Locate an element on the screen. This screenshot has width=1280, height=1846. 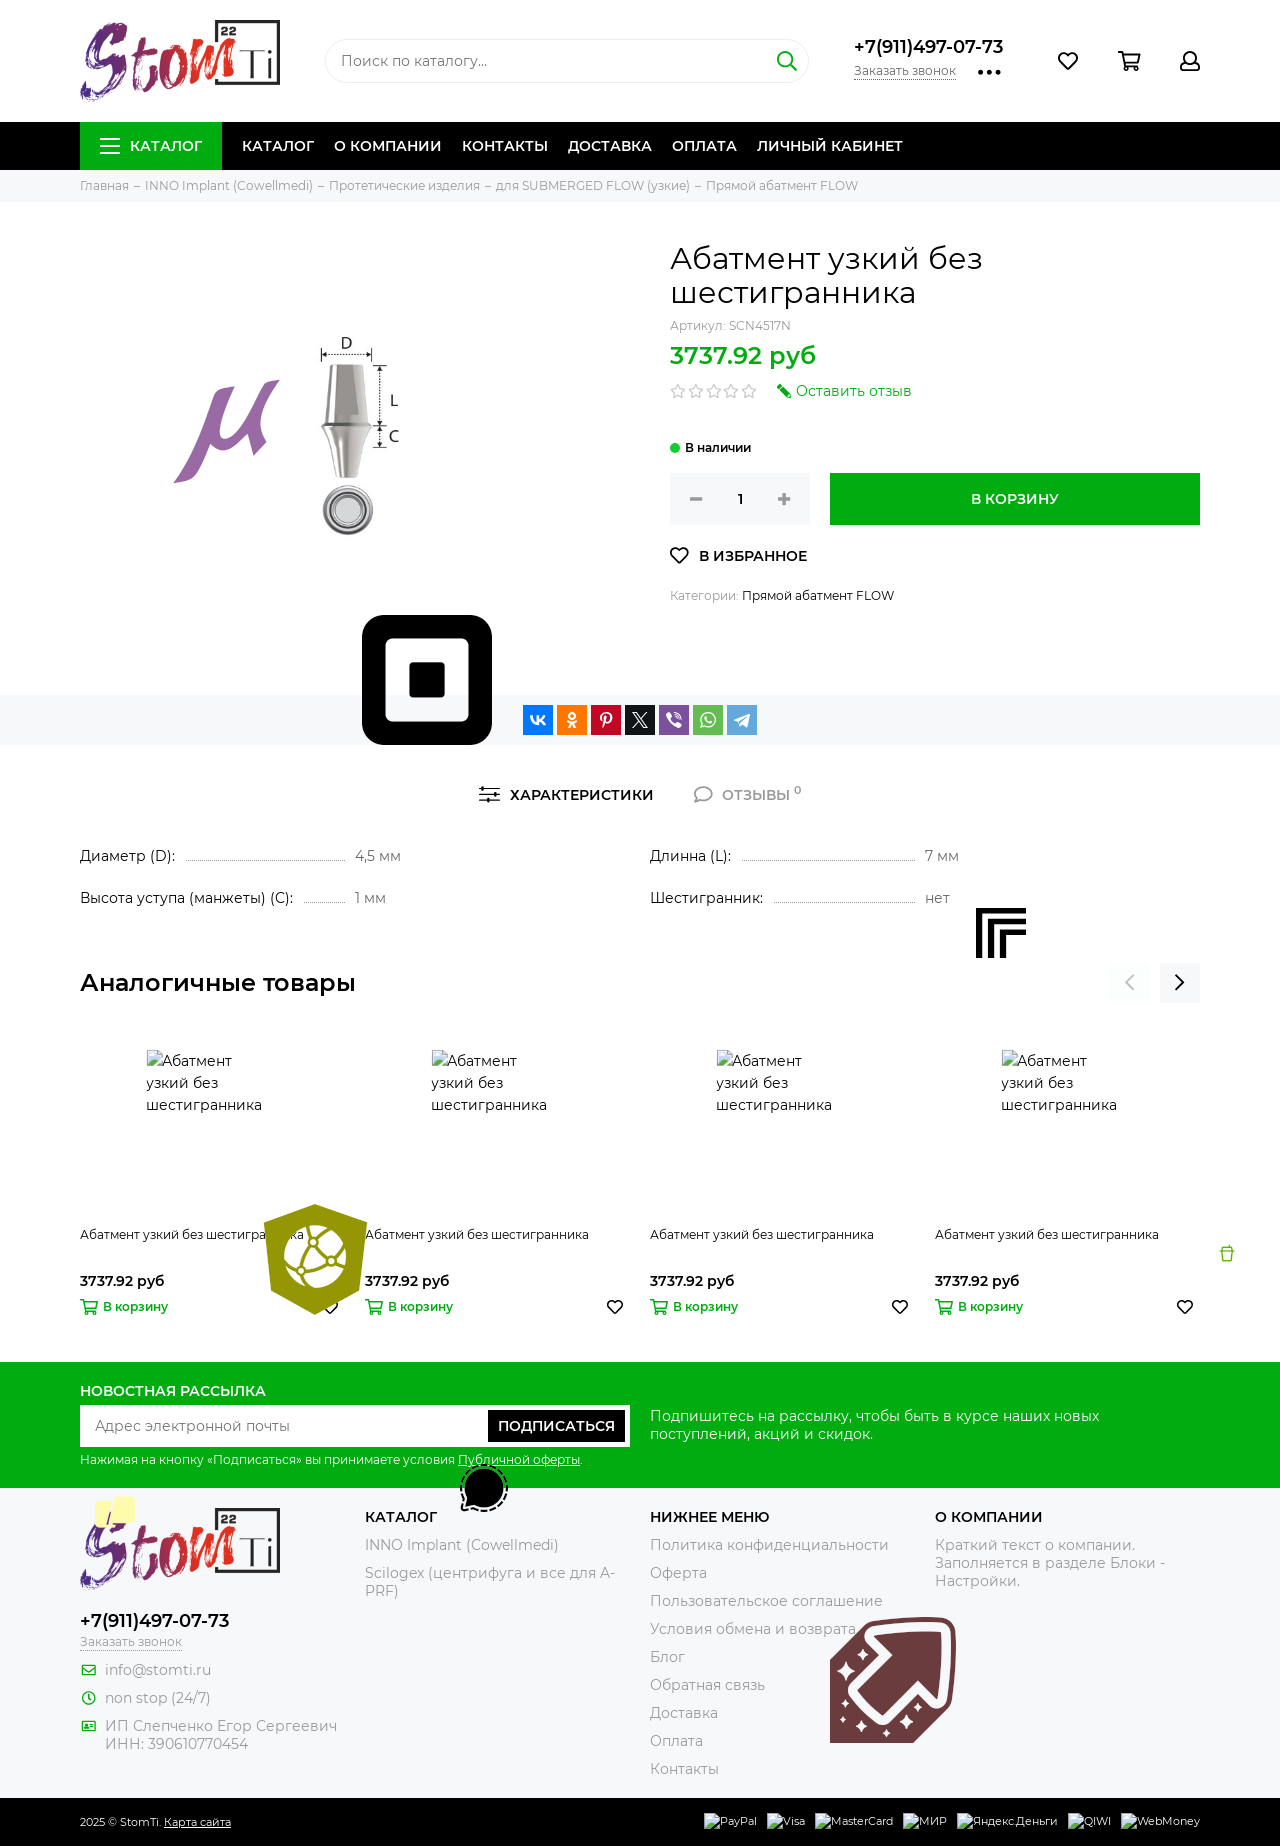
jsDelivr CDN service logo is located at coordinates (315, 1259).